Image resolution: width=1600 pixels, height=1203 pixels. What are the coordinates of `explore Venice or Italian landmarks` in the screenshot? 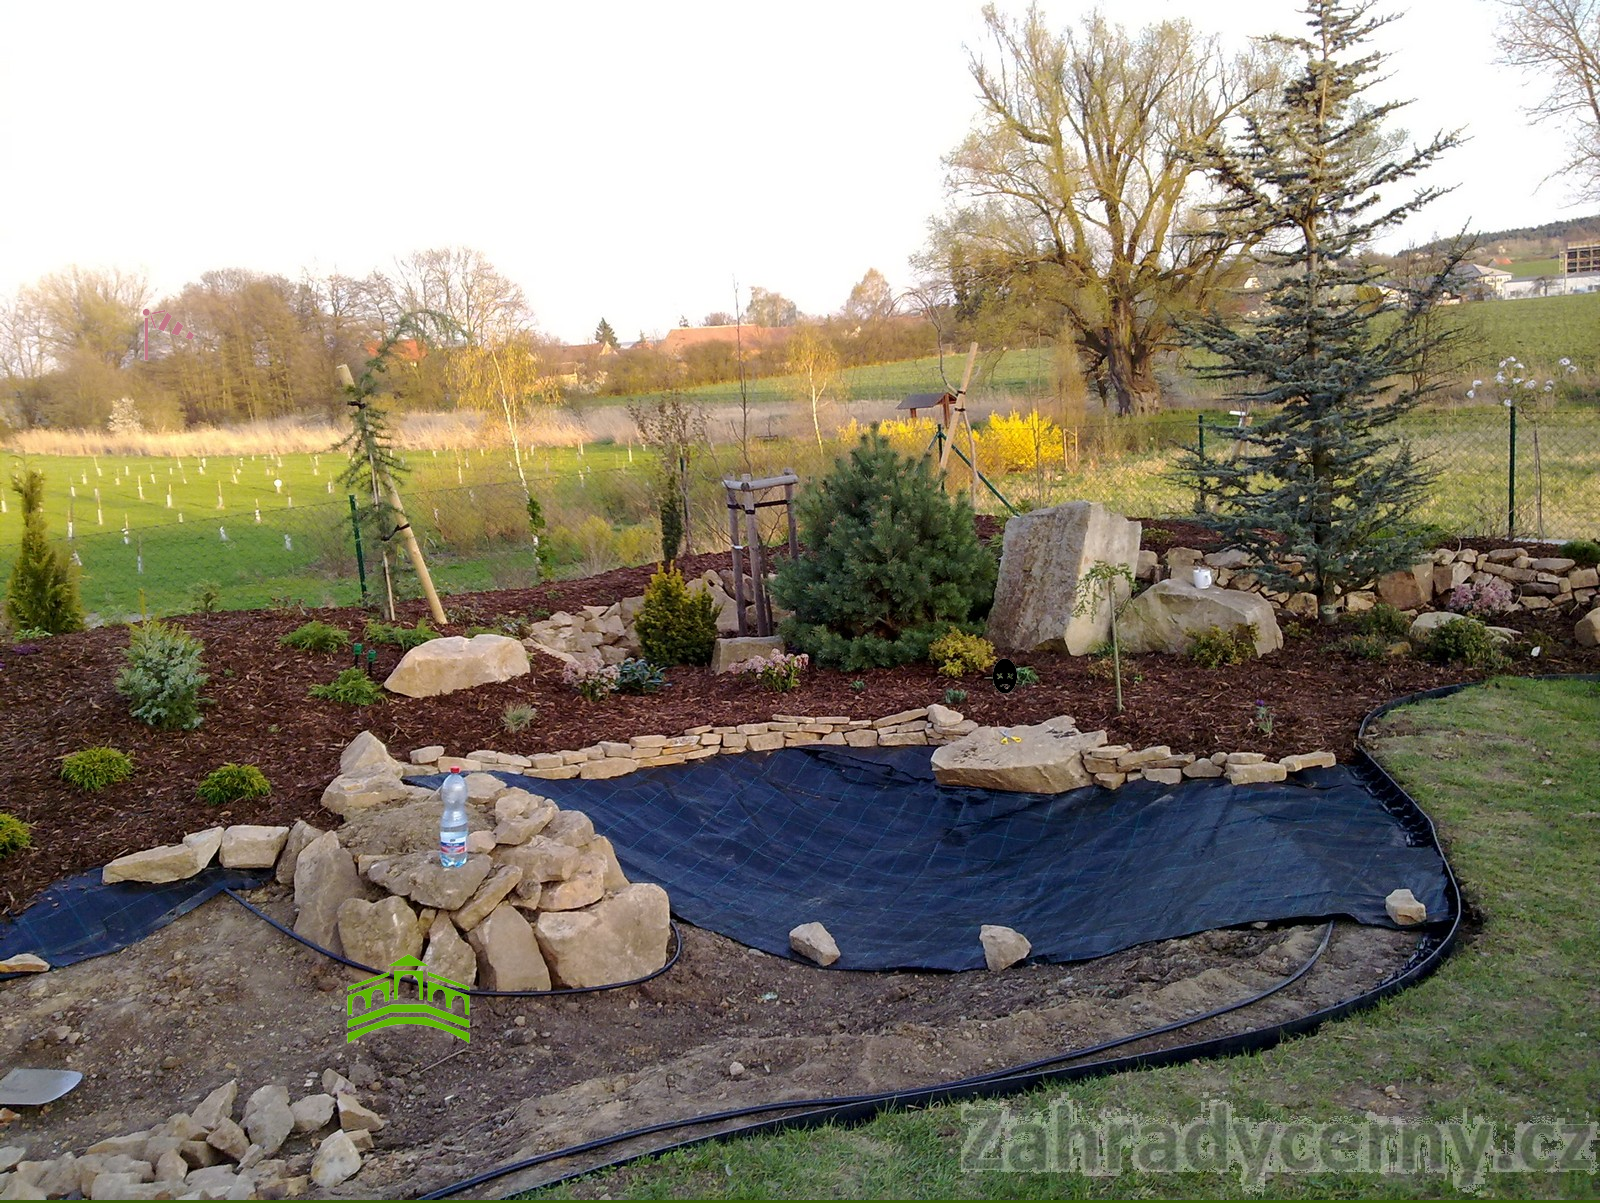 It's located at (408, 1010).